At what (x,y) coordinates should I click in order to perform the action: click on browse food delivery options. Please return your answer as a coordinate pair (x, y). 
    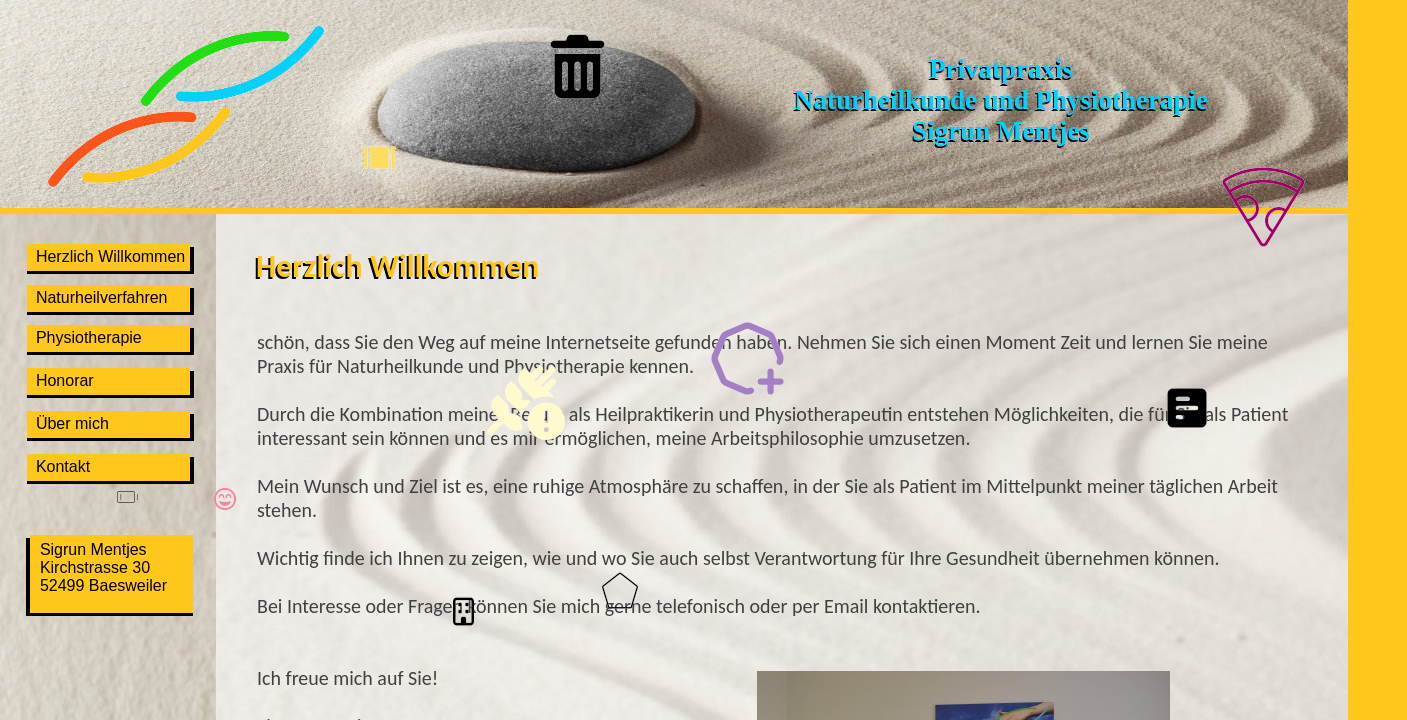
    Looking at the image, I should click on (1263, 205).